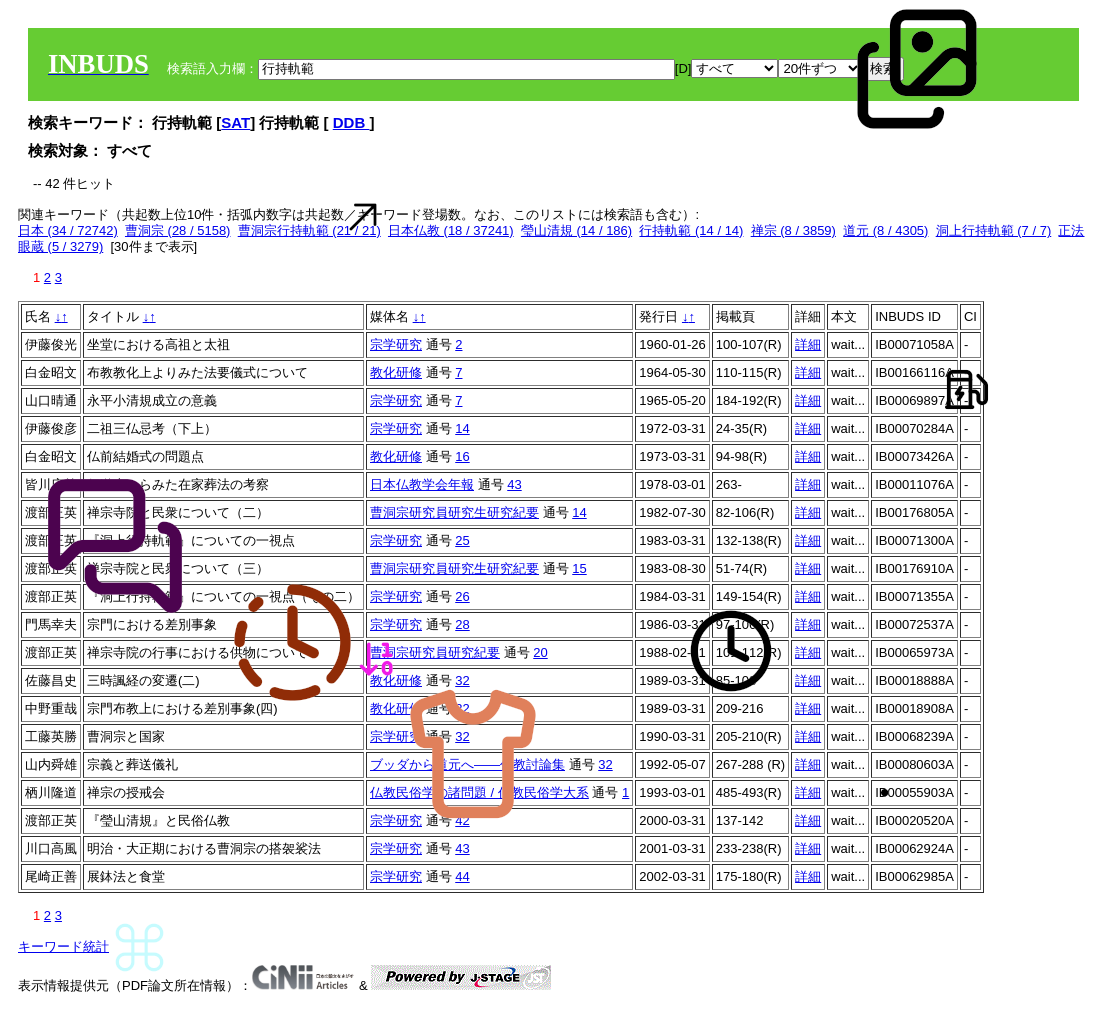 The width and height of the screenshot is (1107, 1012). What do you see at coordinates (139, 947) in the screenshot?
I see `keyboard shortcut or command key symbol` at bounding box center [139, 947].